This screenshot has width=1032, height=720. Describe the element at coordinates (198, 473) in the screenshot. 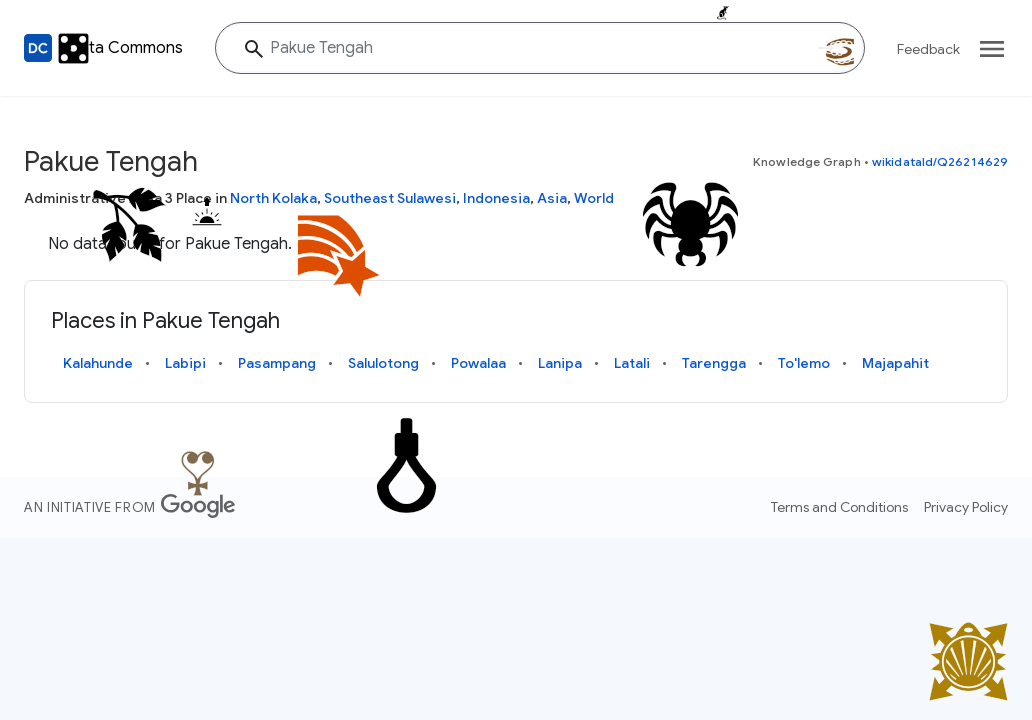

I see `select a holy or religious faction in a game` at that location.